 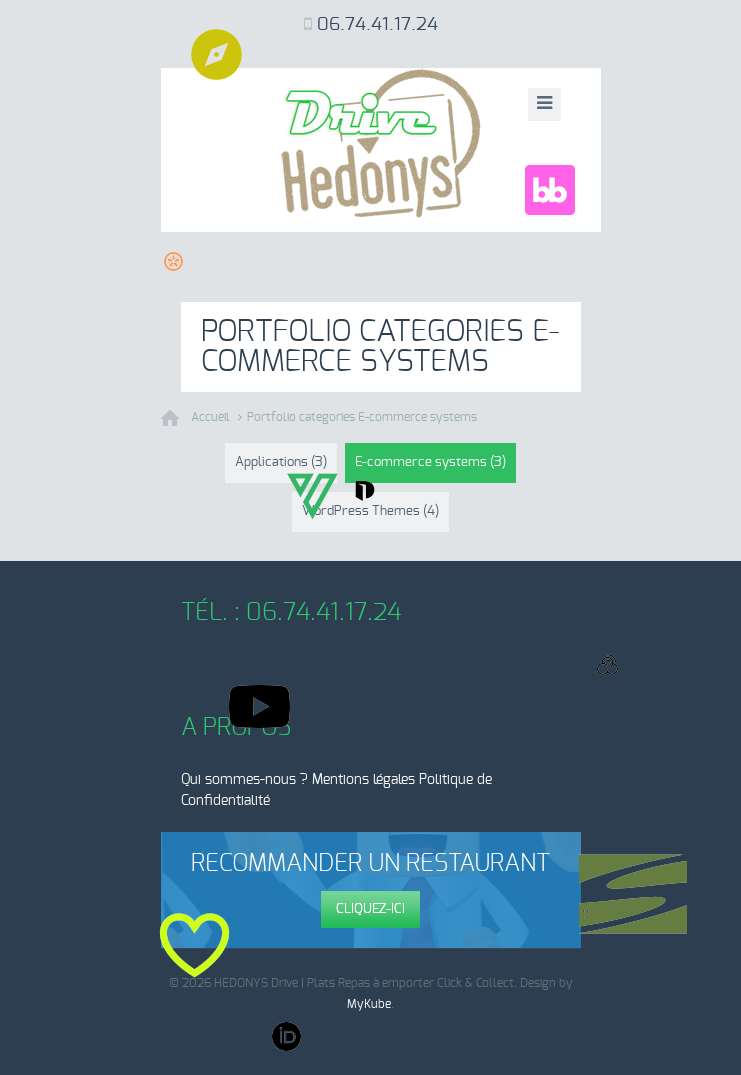 What do you see at coordinates (633, 894) in the screenshot?
I see `apache subversion version control system logo` at bounding box center [633, 894].